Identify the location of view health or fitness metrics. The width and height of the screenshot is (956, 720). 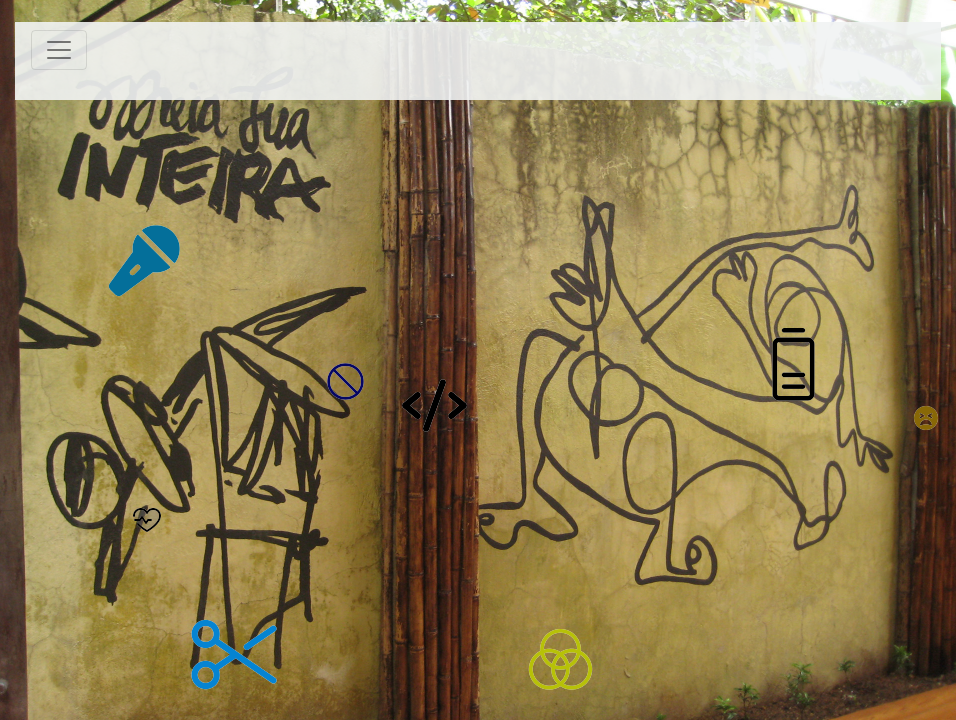
(147, 519).